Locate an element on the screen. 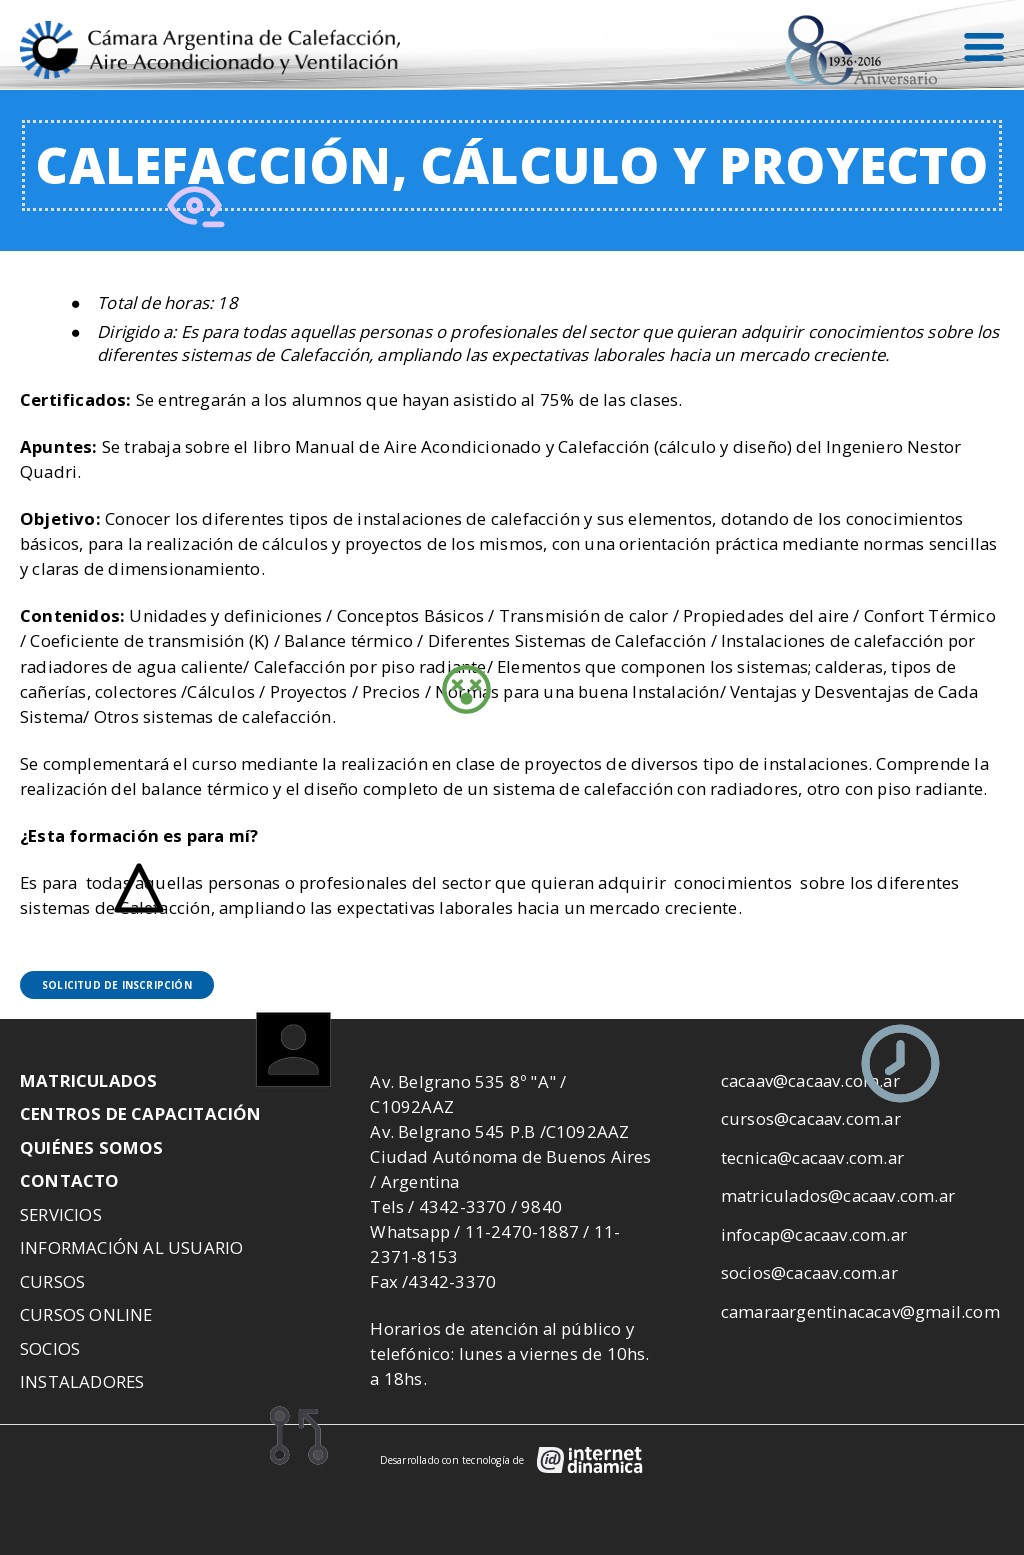 This screenshot has height=1555, width=1024. view your account profile is located at coordinates (293, 1049).